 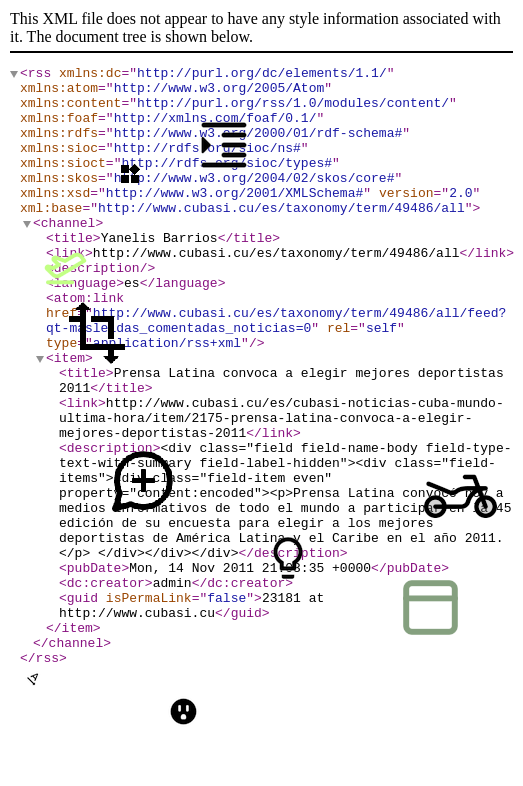 What do you see at coordinates (288, 558) in the screenshot?
I see `view tips or suggestions` at bounding box center [288, 558].